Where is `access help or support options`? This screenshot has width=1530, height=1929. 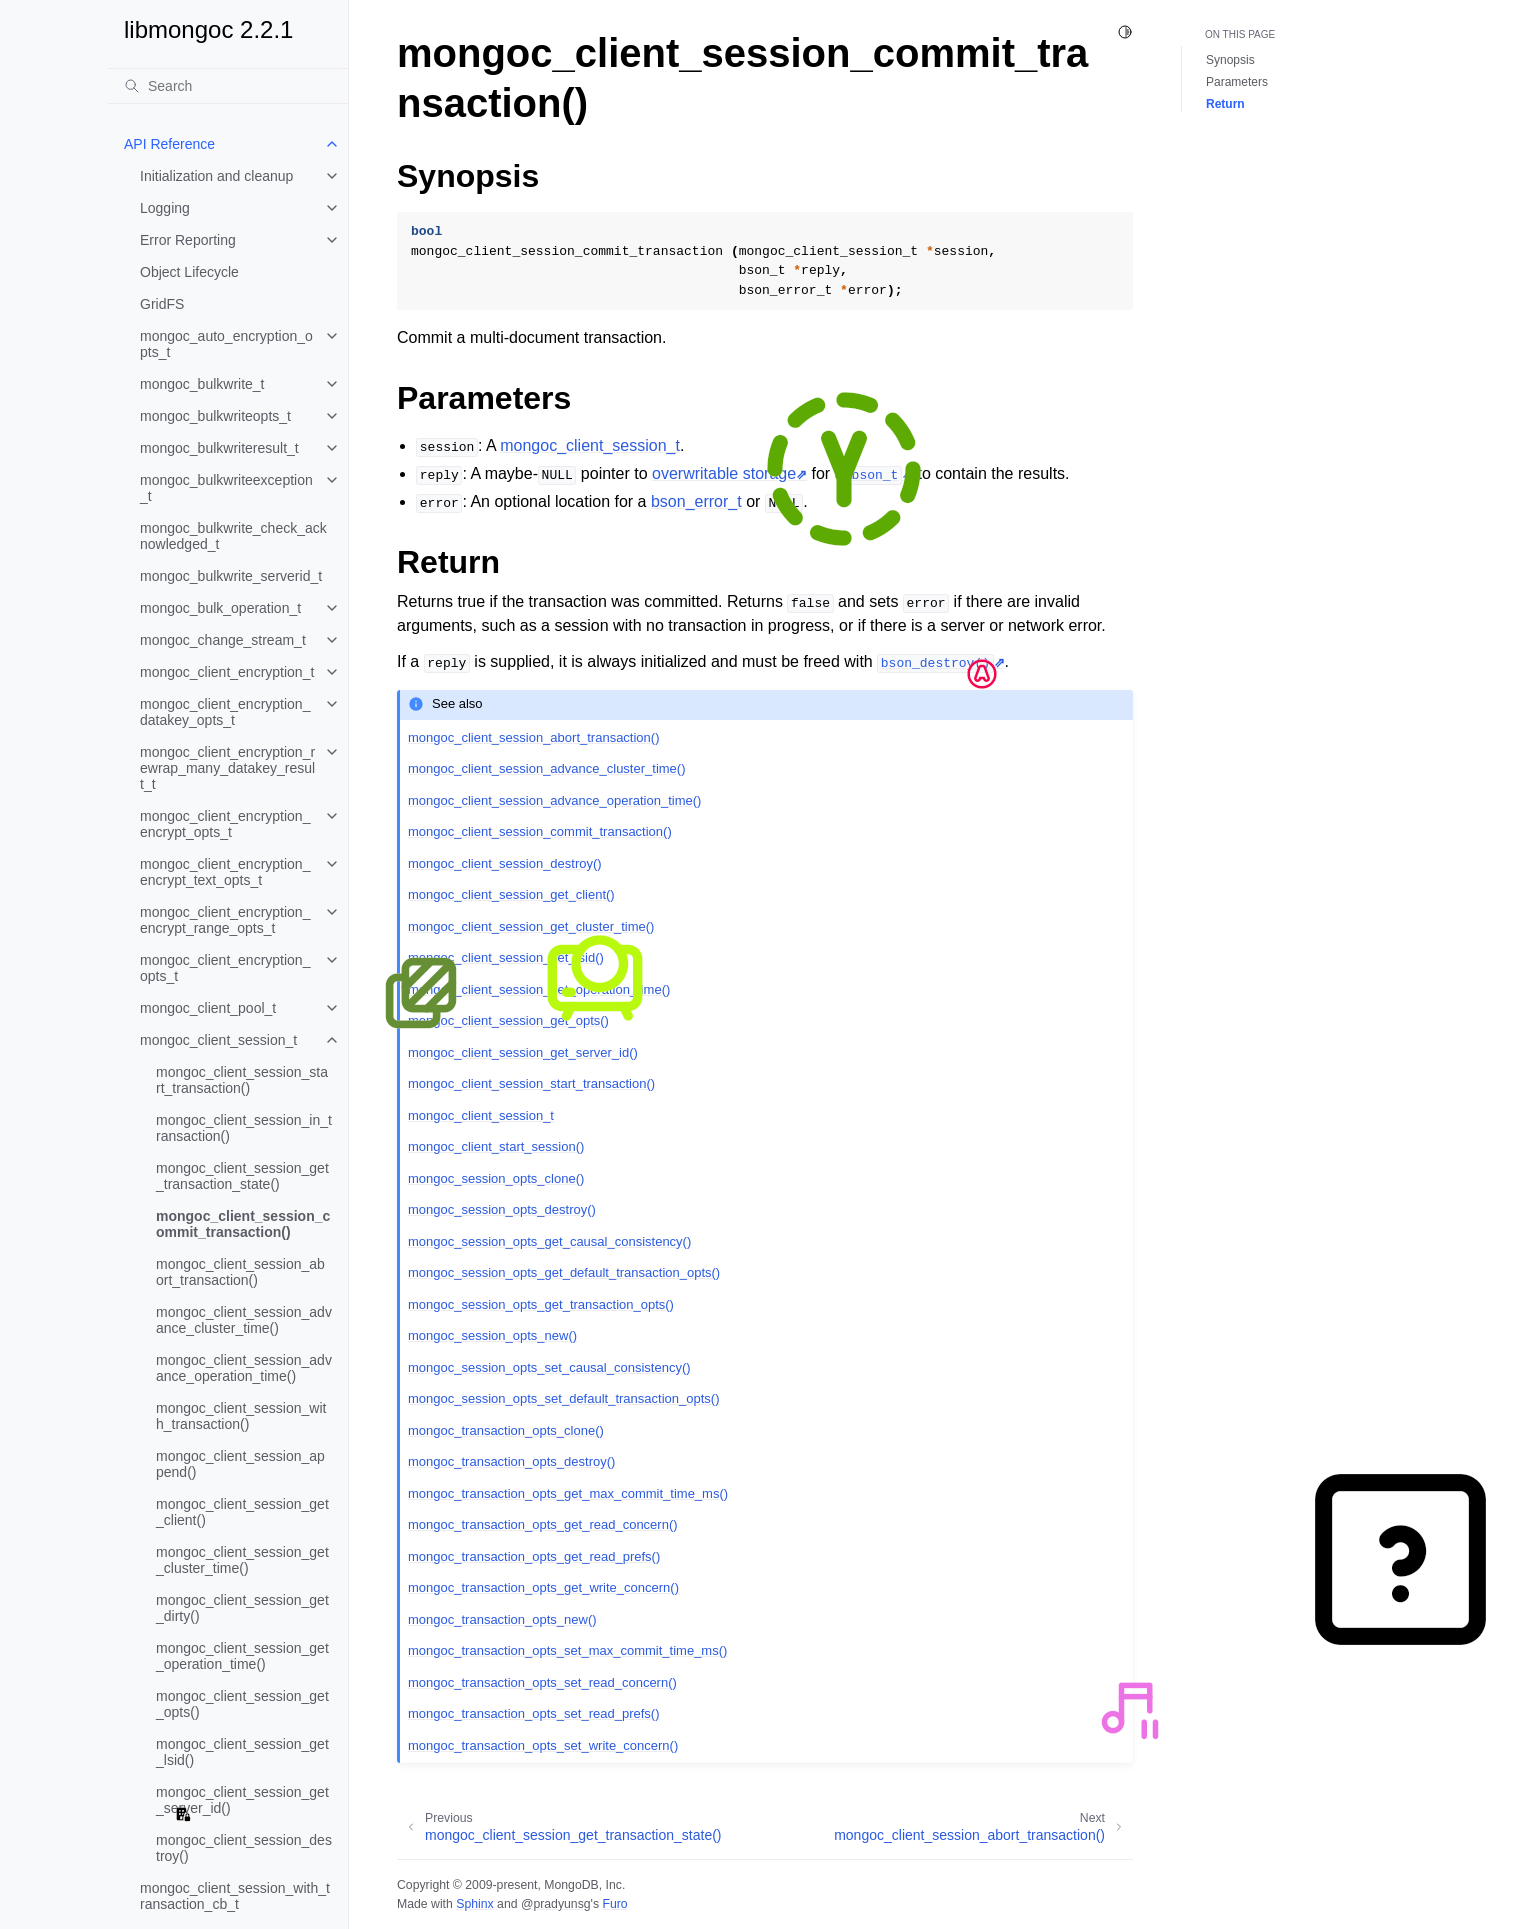
access help or support options is located at coordinates (1400, 1559).